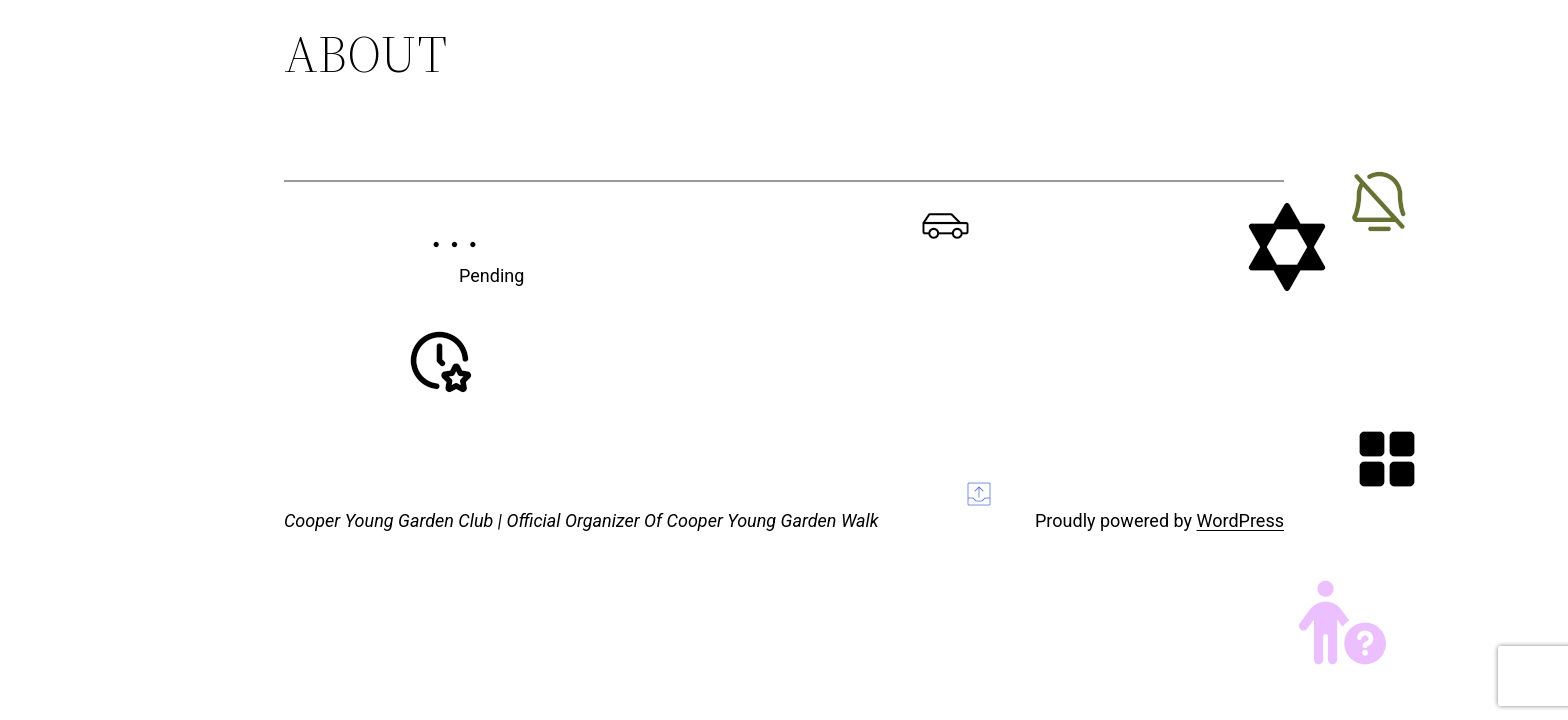  I want to click on upload file from inbox or tray, so click(979, 494).